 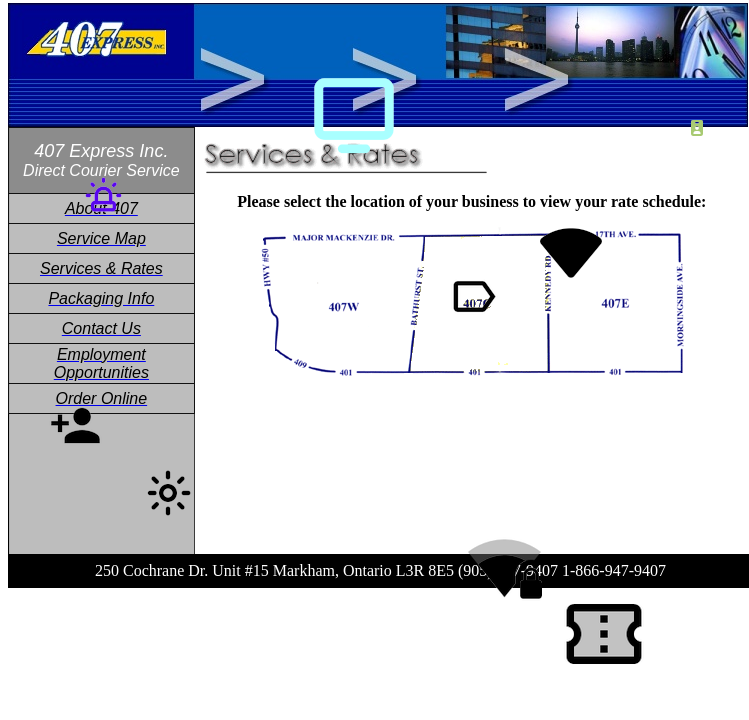 I want to click on view display settings, so click(x=354, y=112).